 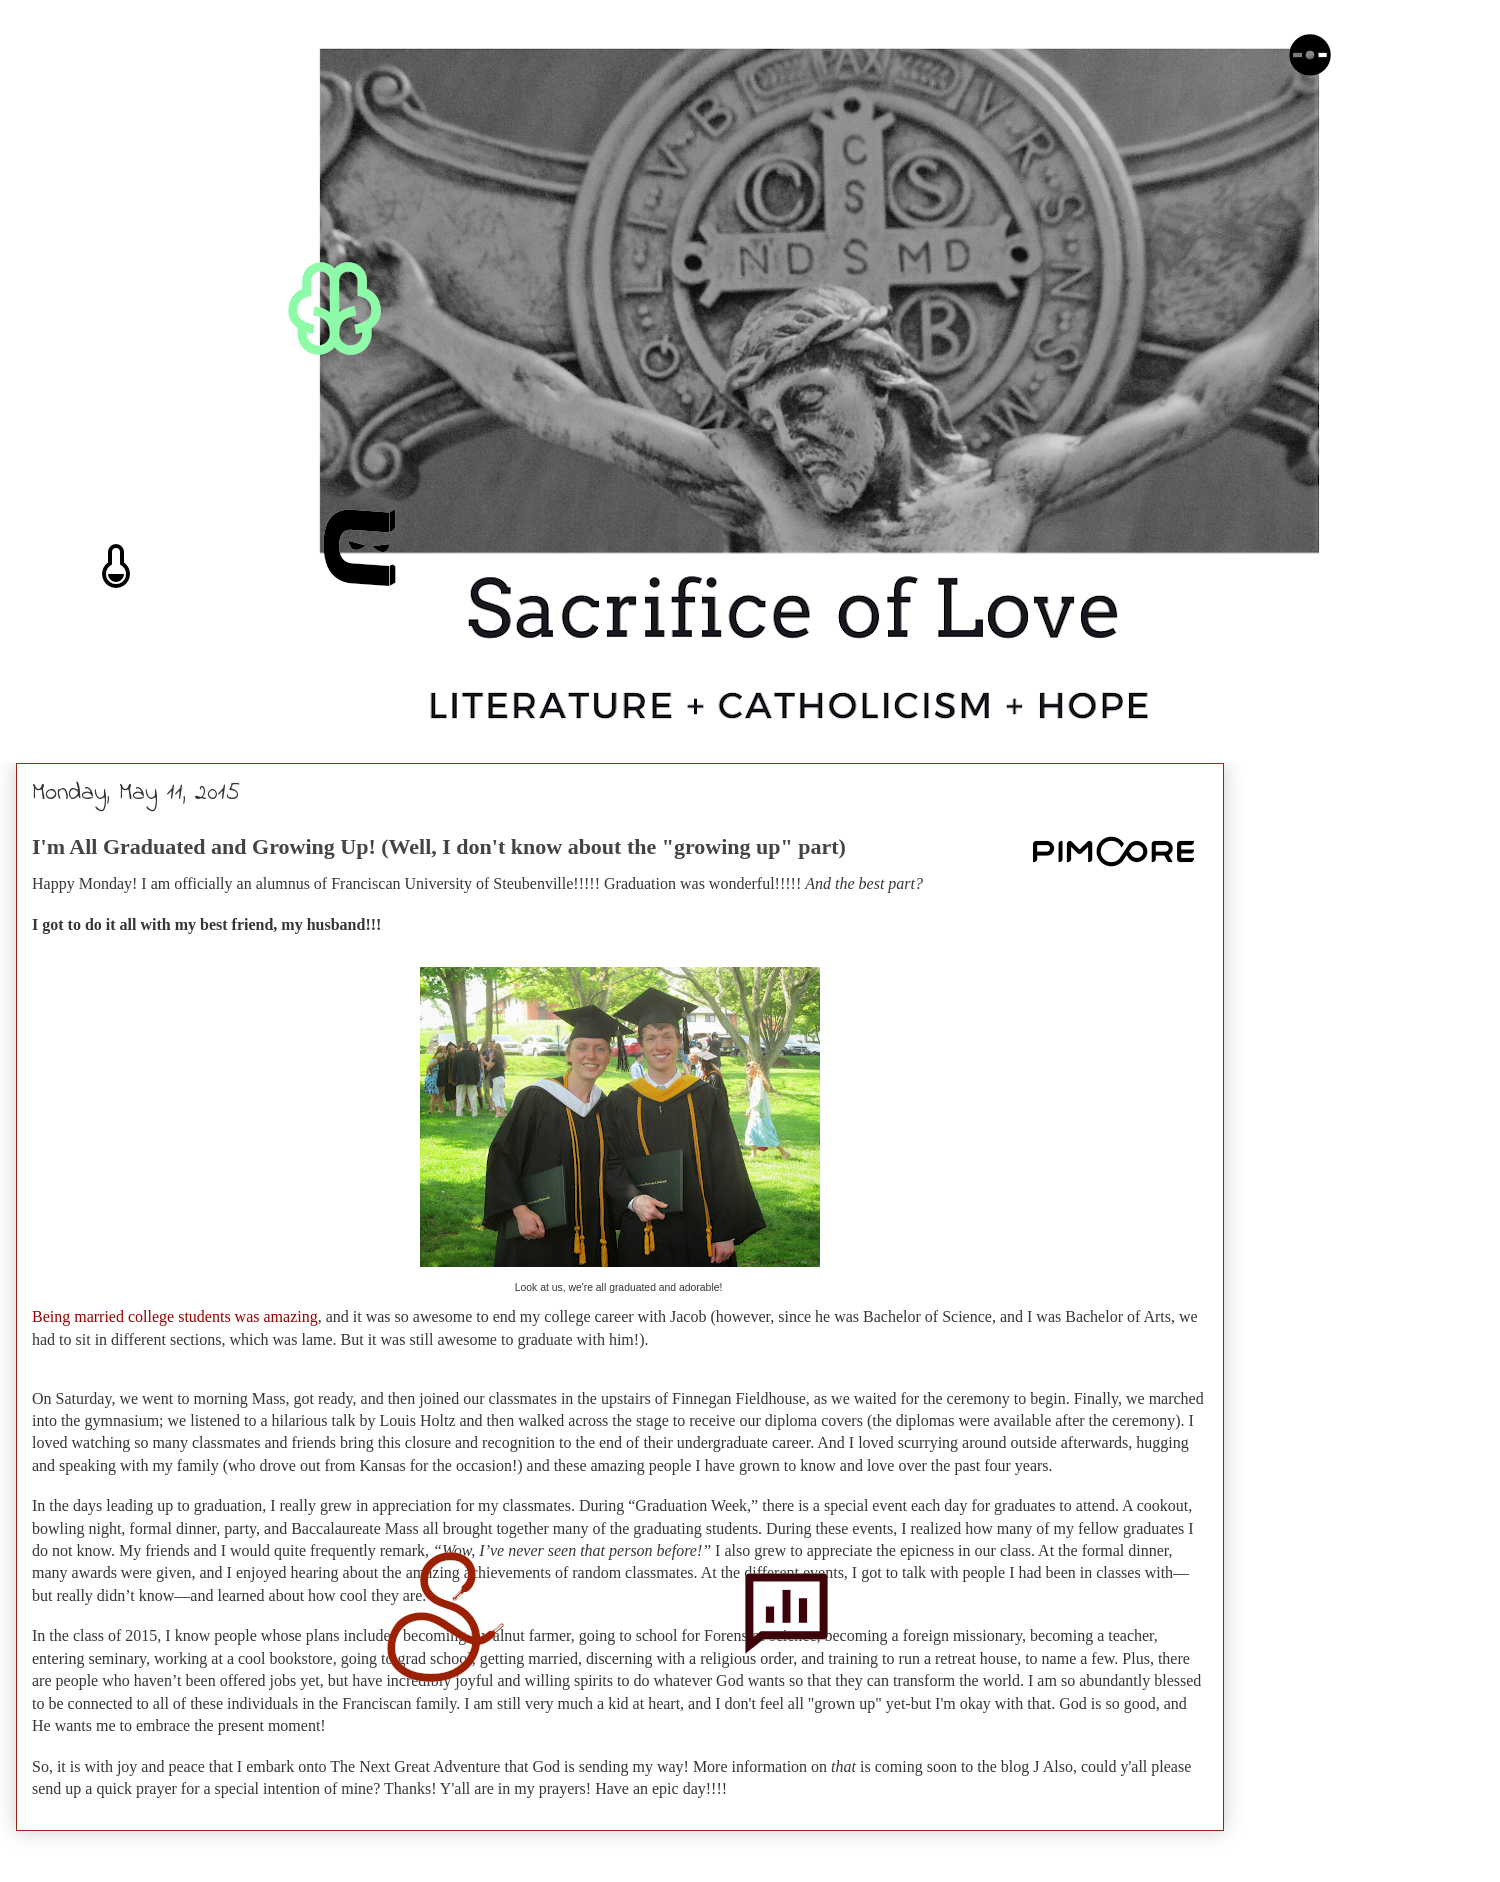 I want to click on gradienter app logo, so click(x=1310, y=55).